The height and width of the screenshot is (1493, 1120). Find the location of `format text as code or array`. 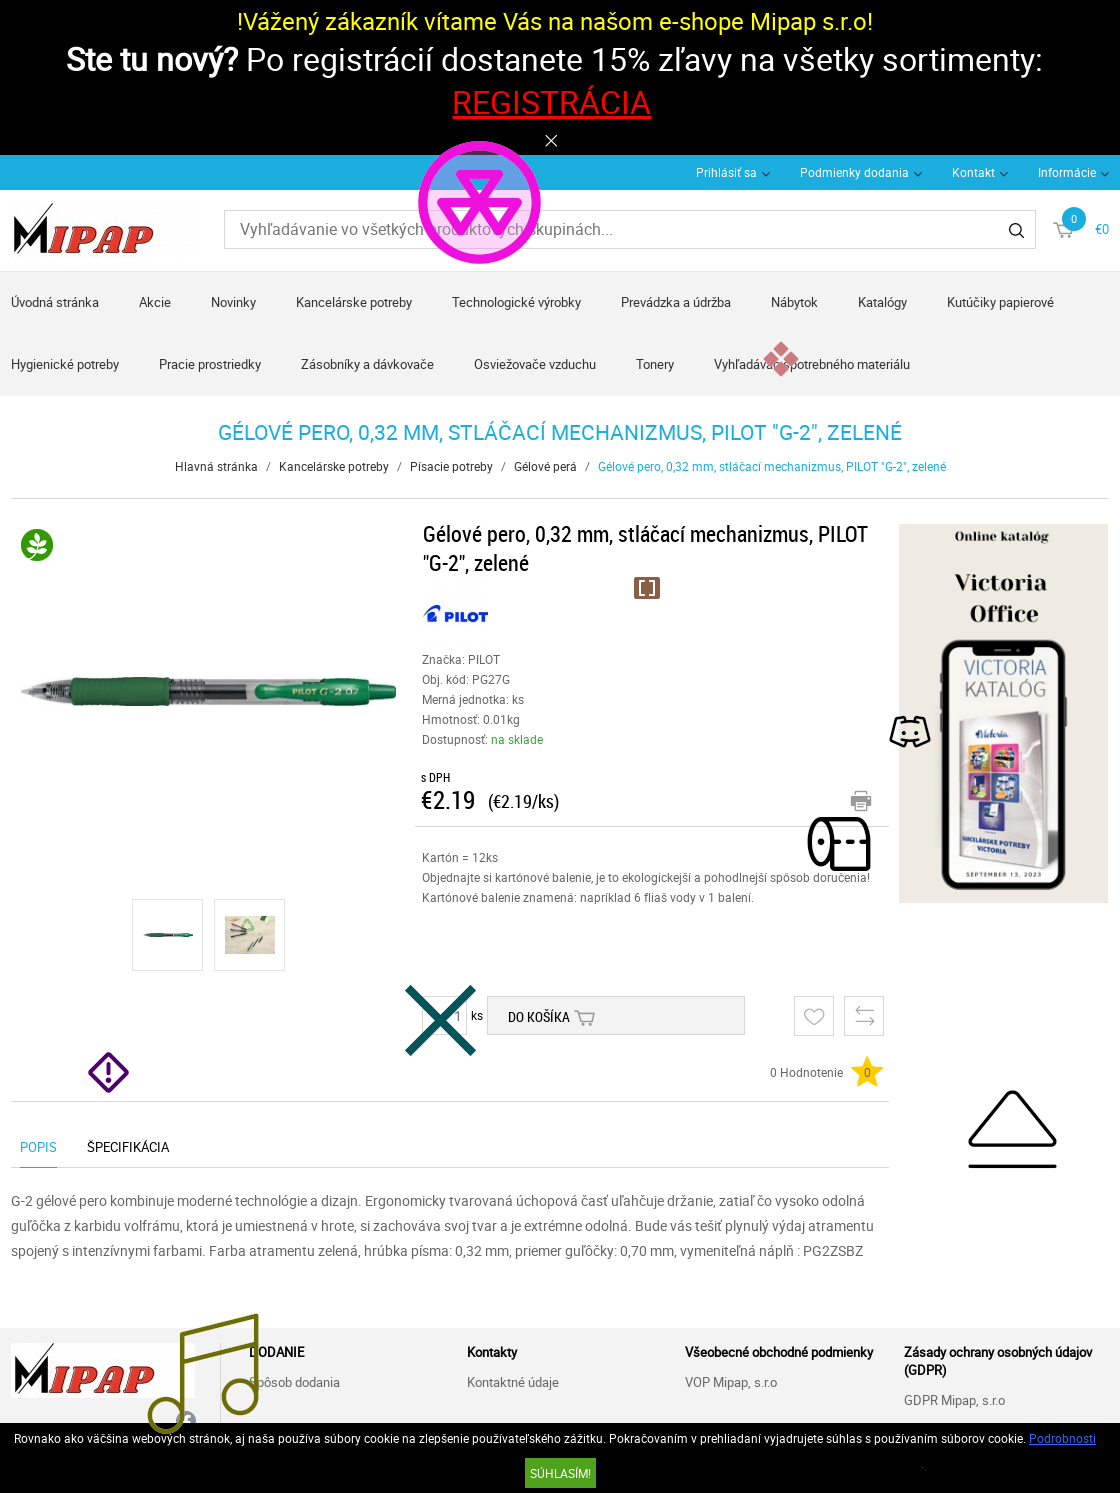

format text as code or array is located at coordinates (647, 588).